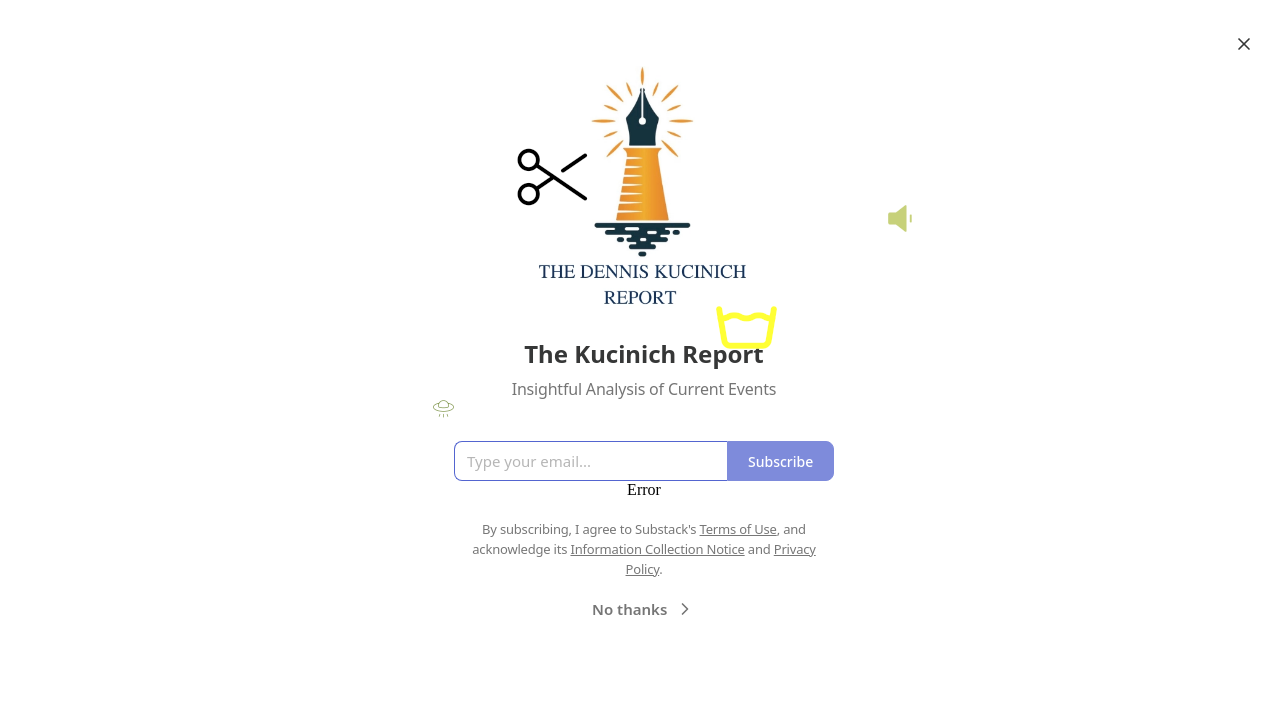 This screenshot has height=720, width=1288. What do you see at coordinates (551, 177) in the screenshot?
I see `cut selected content` at bounding box center [551, 177].